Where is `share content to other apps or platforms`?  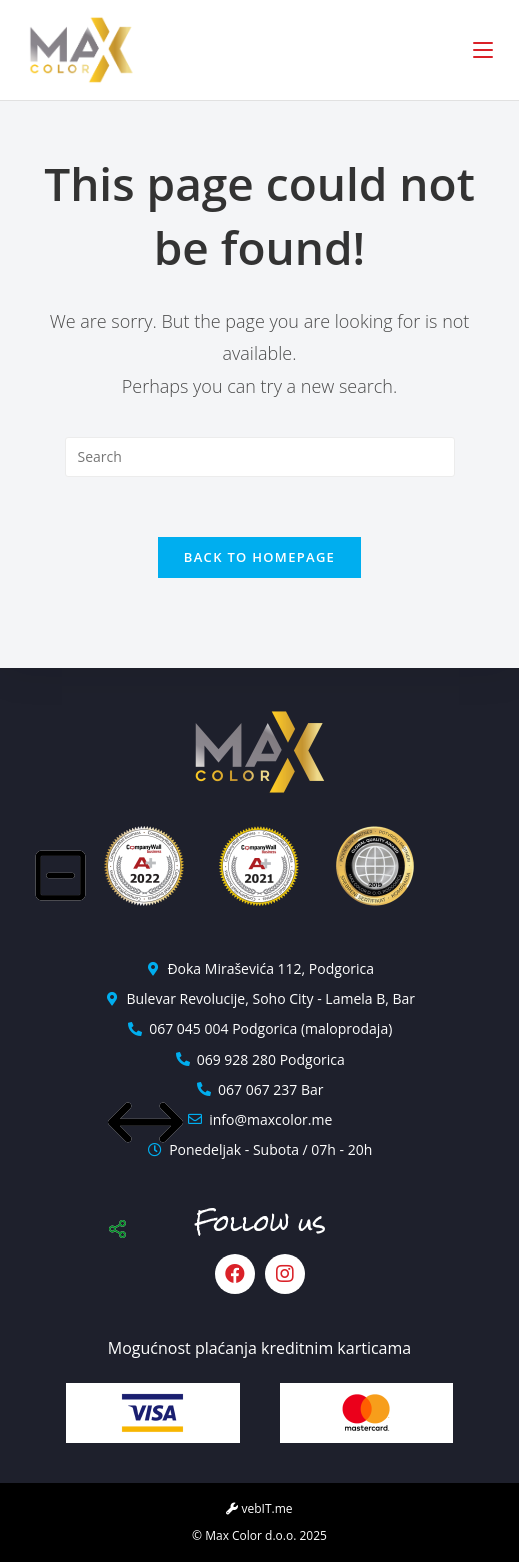 share content to other apps or platforms is located at coordinates (118, 1229).